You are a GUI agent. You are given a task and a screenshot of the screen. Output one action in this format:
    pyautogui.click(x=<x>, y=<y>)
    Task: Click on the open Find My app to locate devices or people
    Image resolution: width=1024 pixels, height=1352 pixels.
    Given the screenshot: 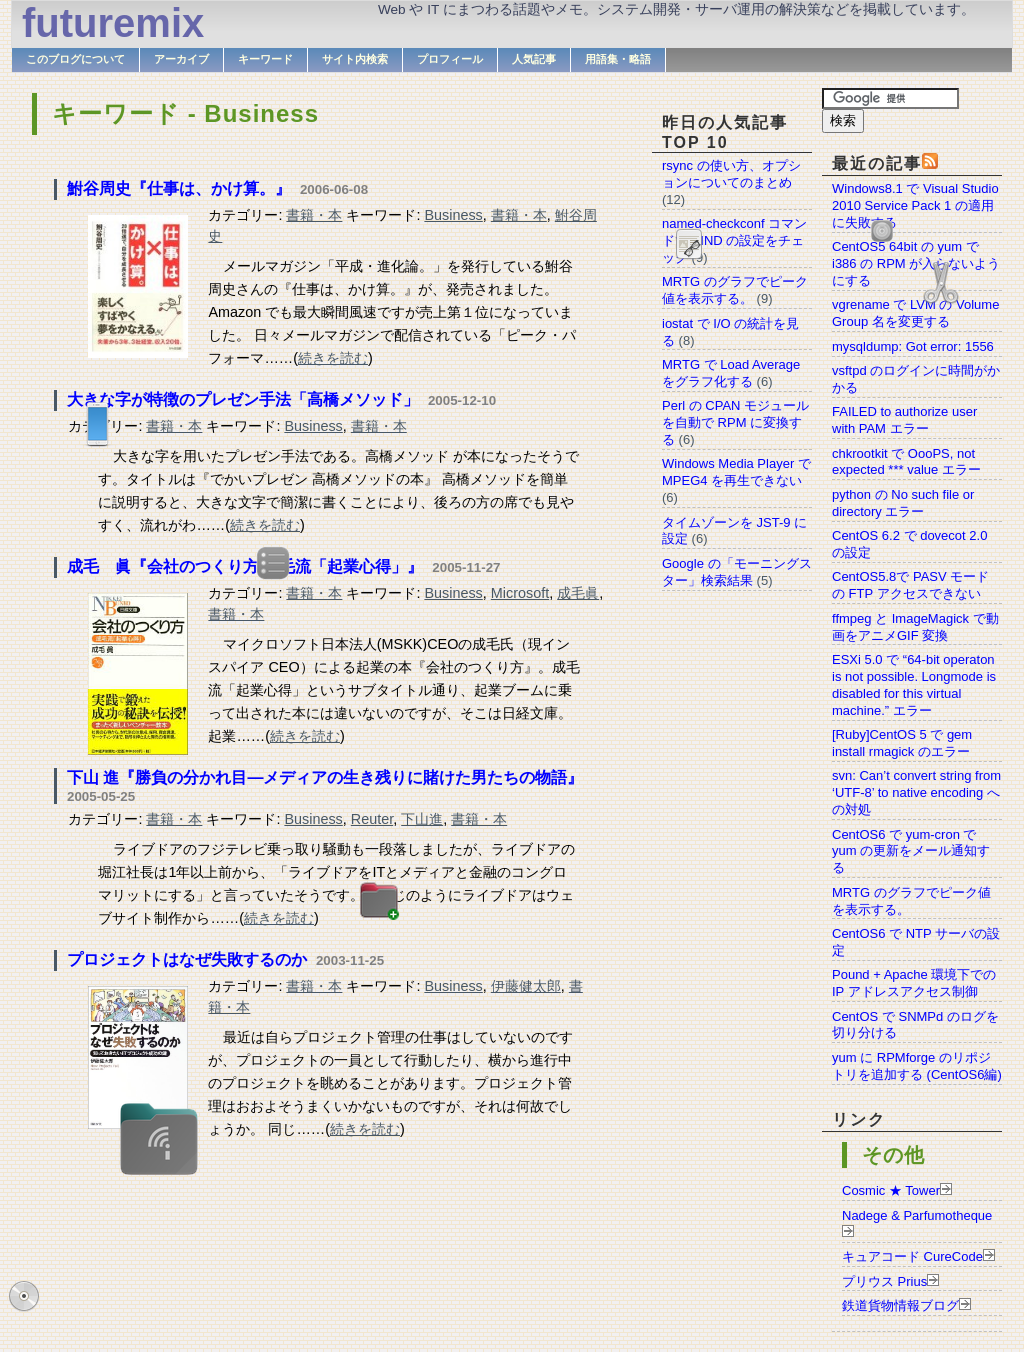 What is the action you would take?
    pyautogui.click(x=882, y=231)
    